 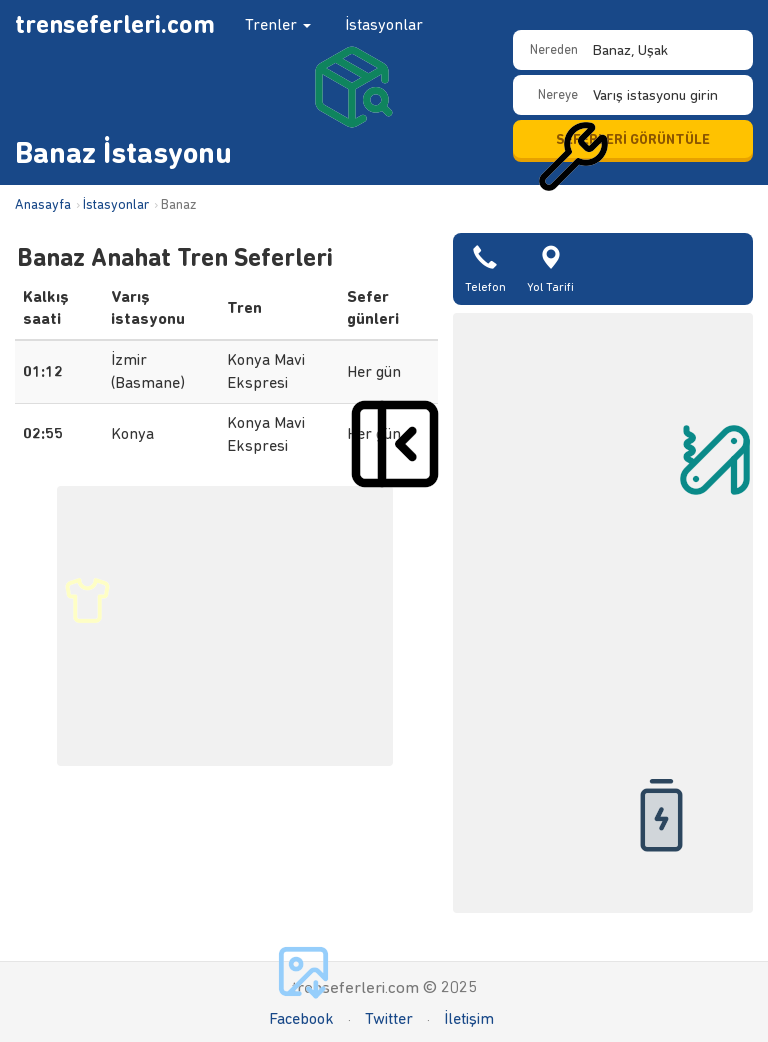 I want to click on indicates device is currently charging, so click(x=661, y=816).